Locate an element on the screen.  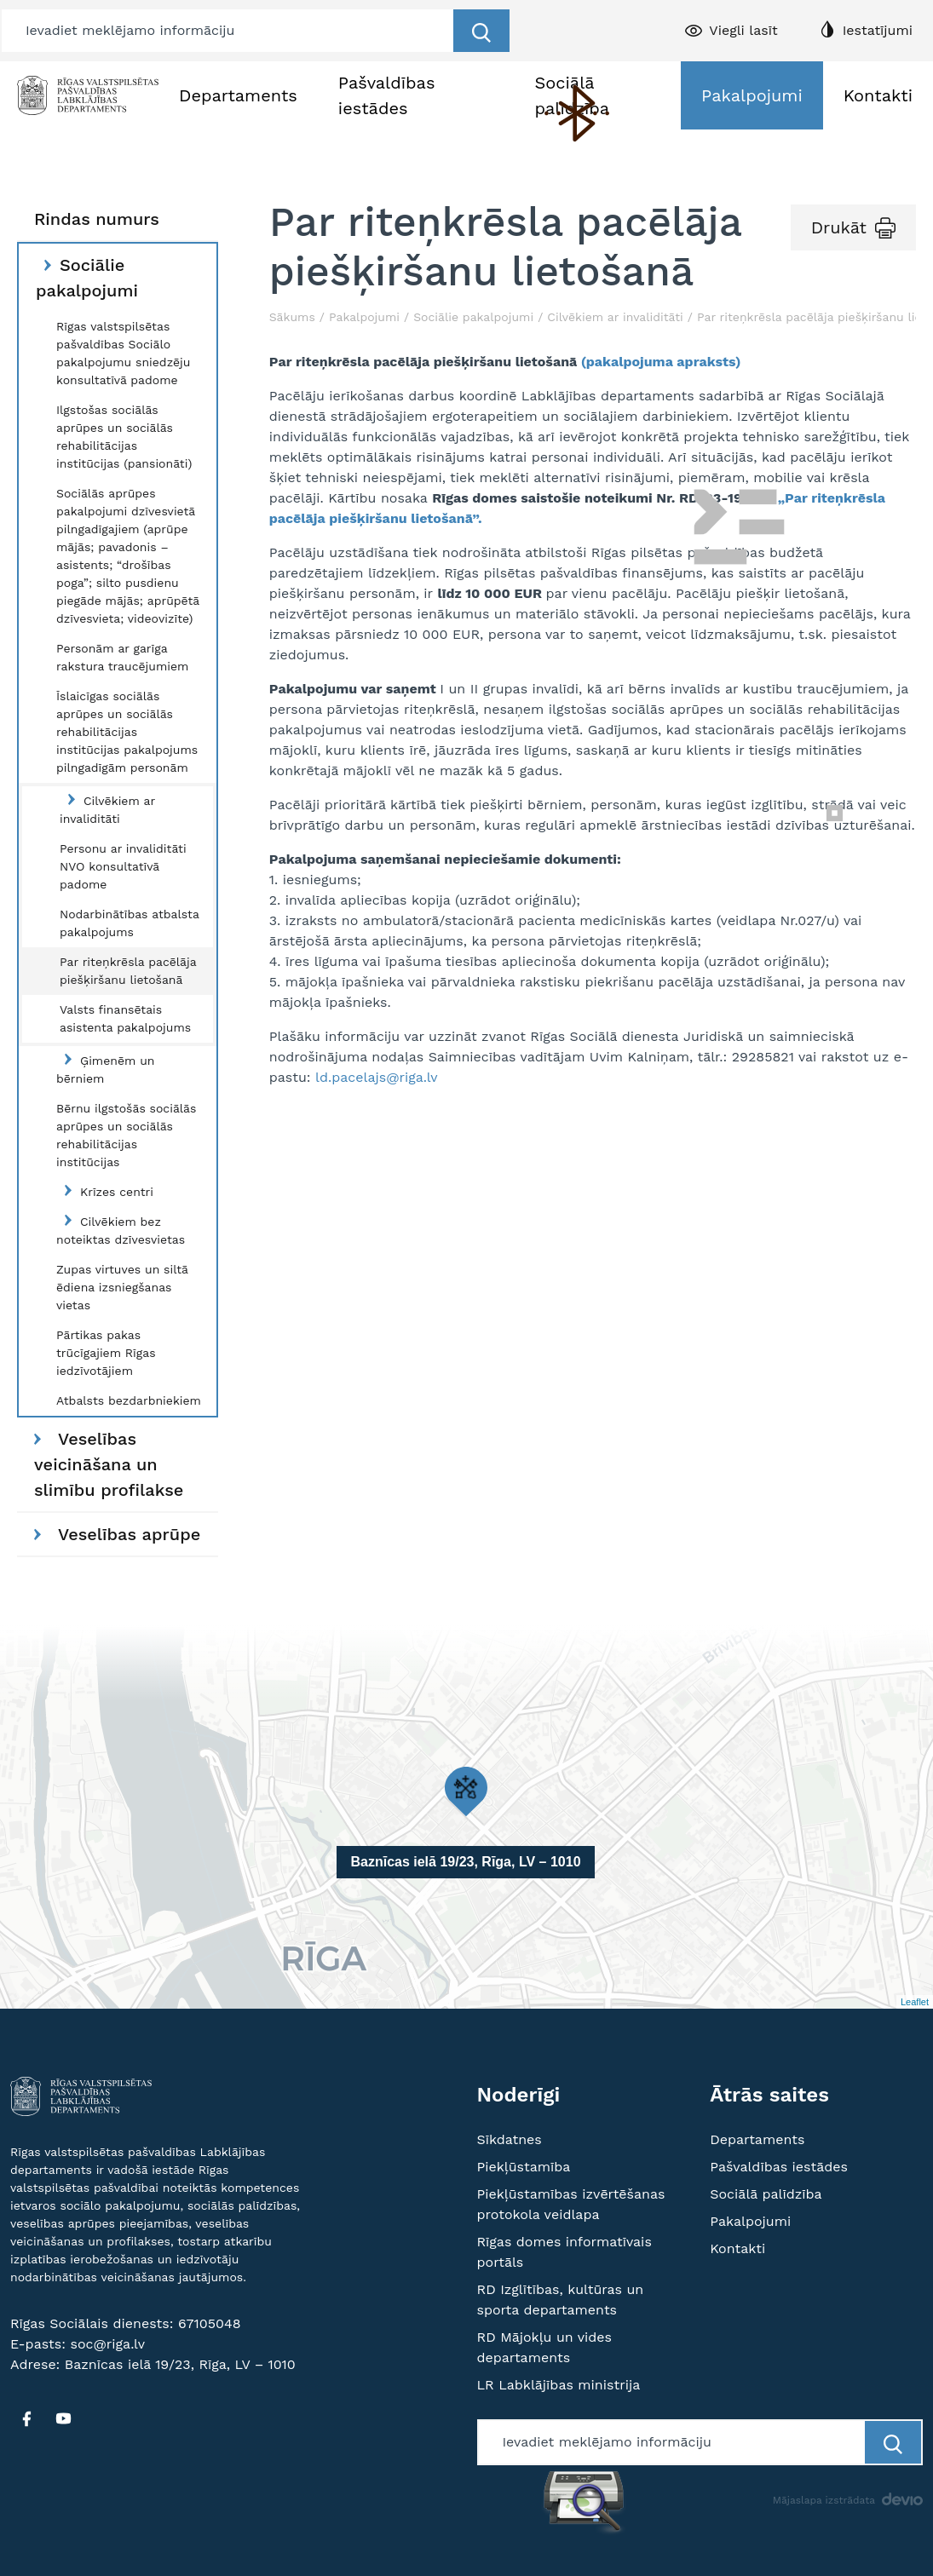
decrease text indentation (right-to-left layout) is located at coordinates (739, 526).